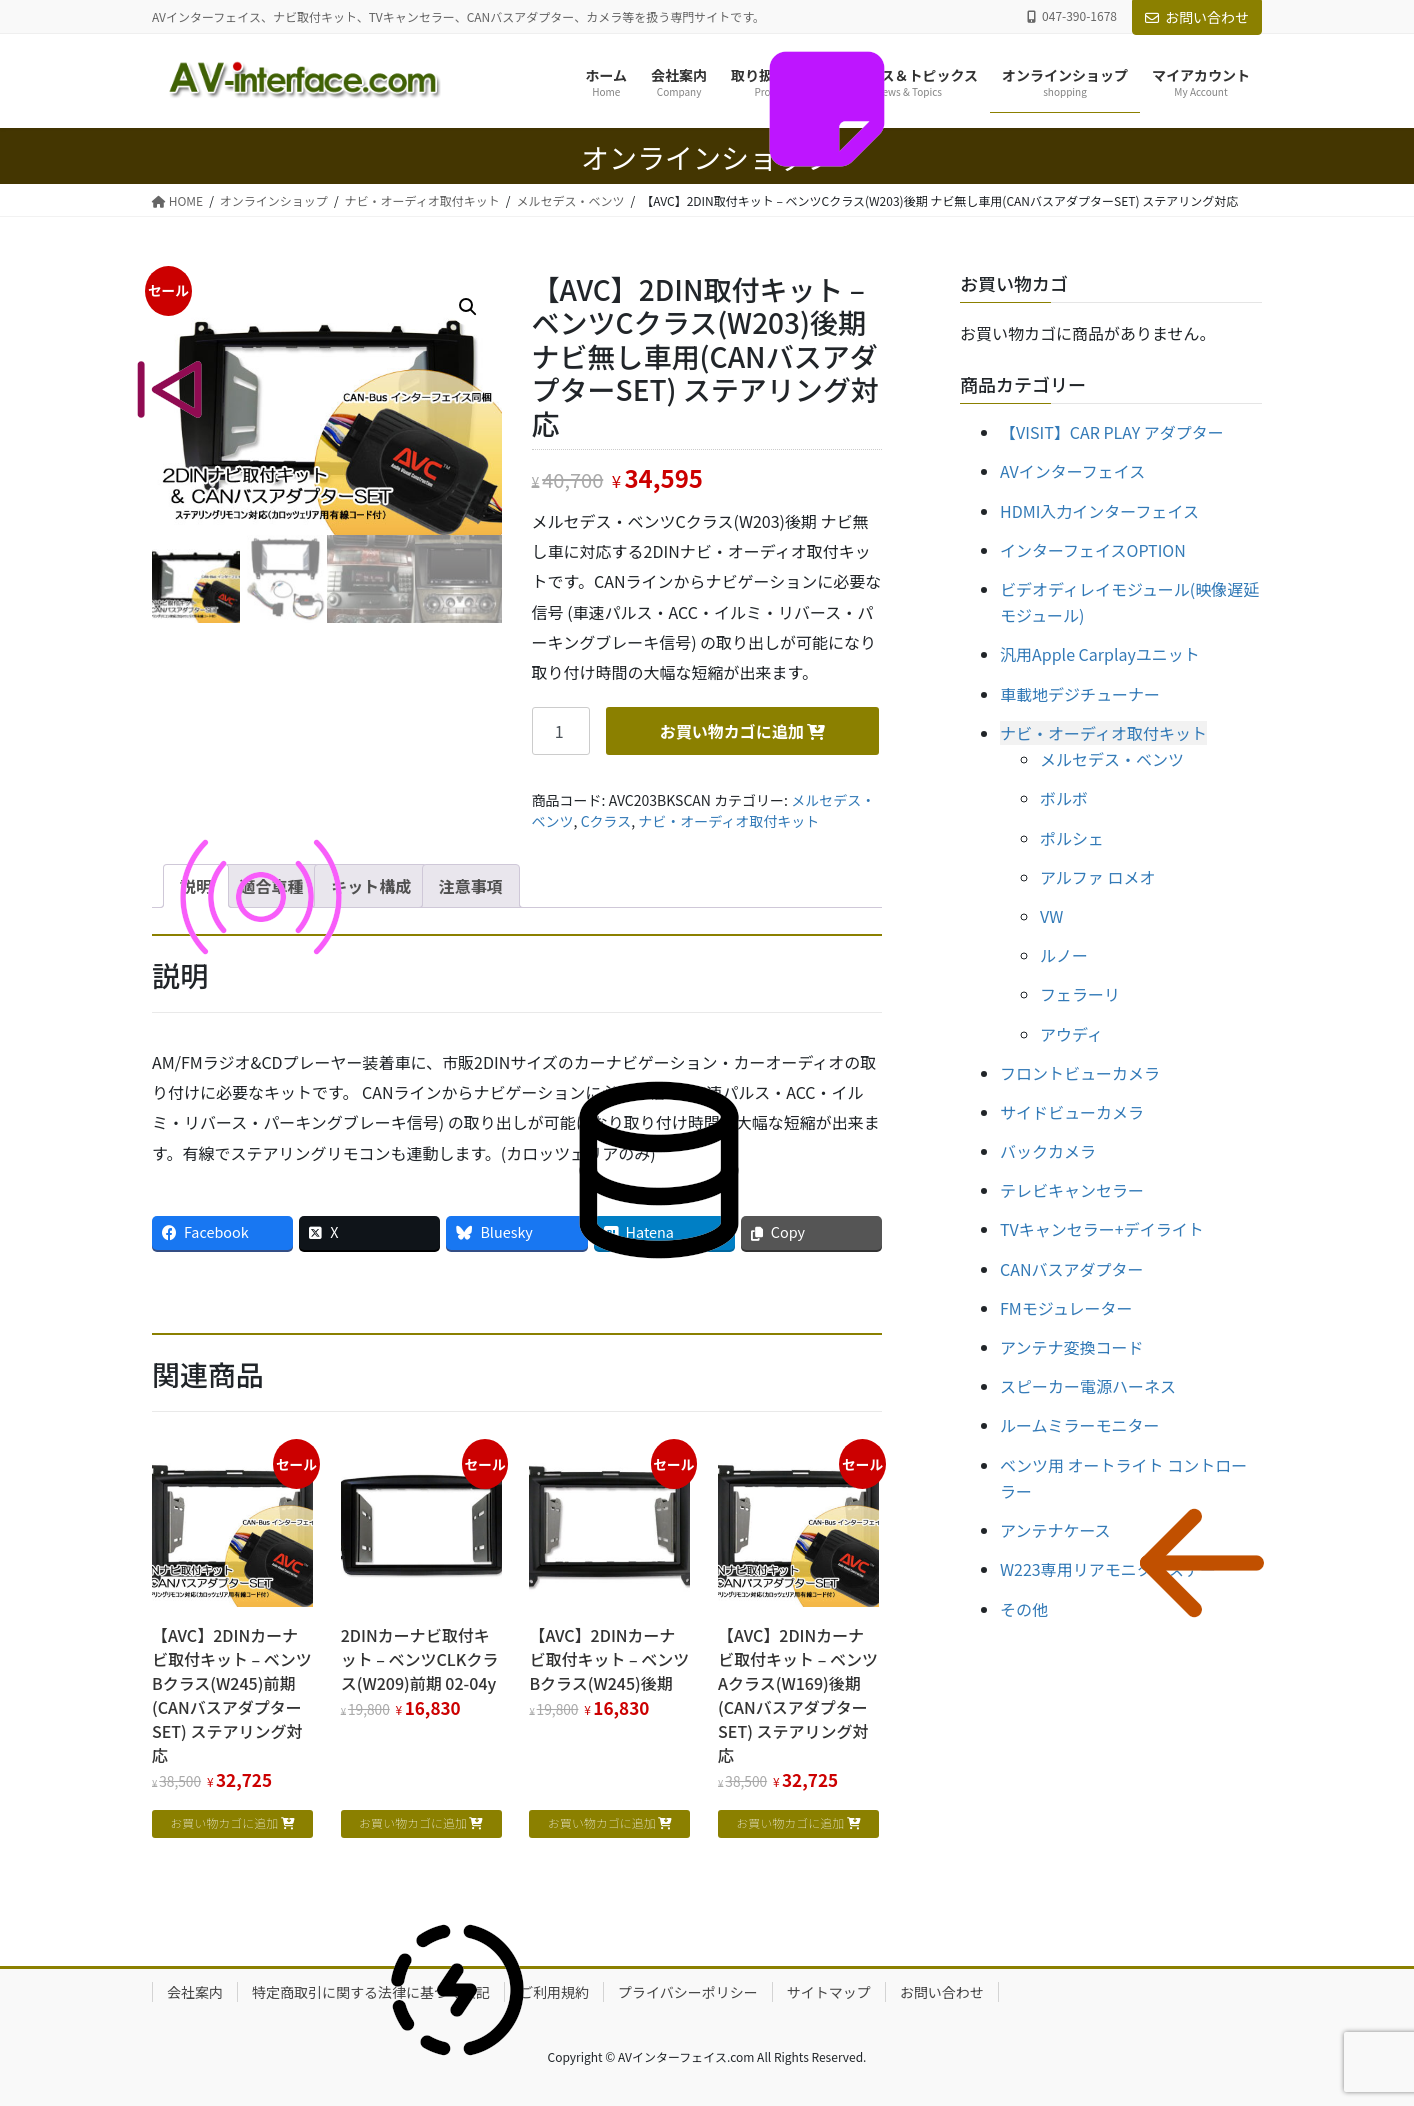  Describe the element at coordinates (1202, 1563) in the screenshot. I see `go back to the previous screen` at that location.